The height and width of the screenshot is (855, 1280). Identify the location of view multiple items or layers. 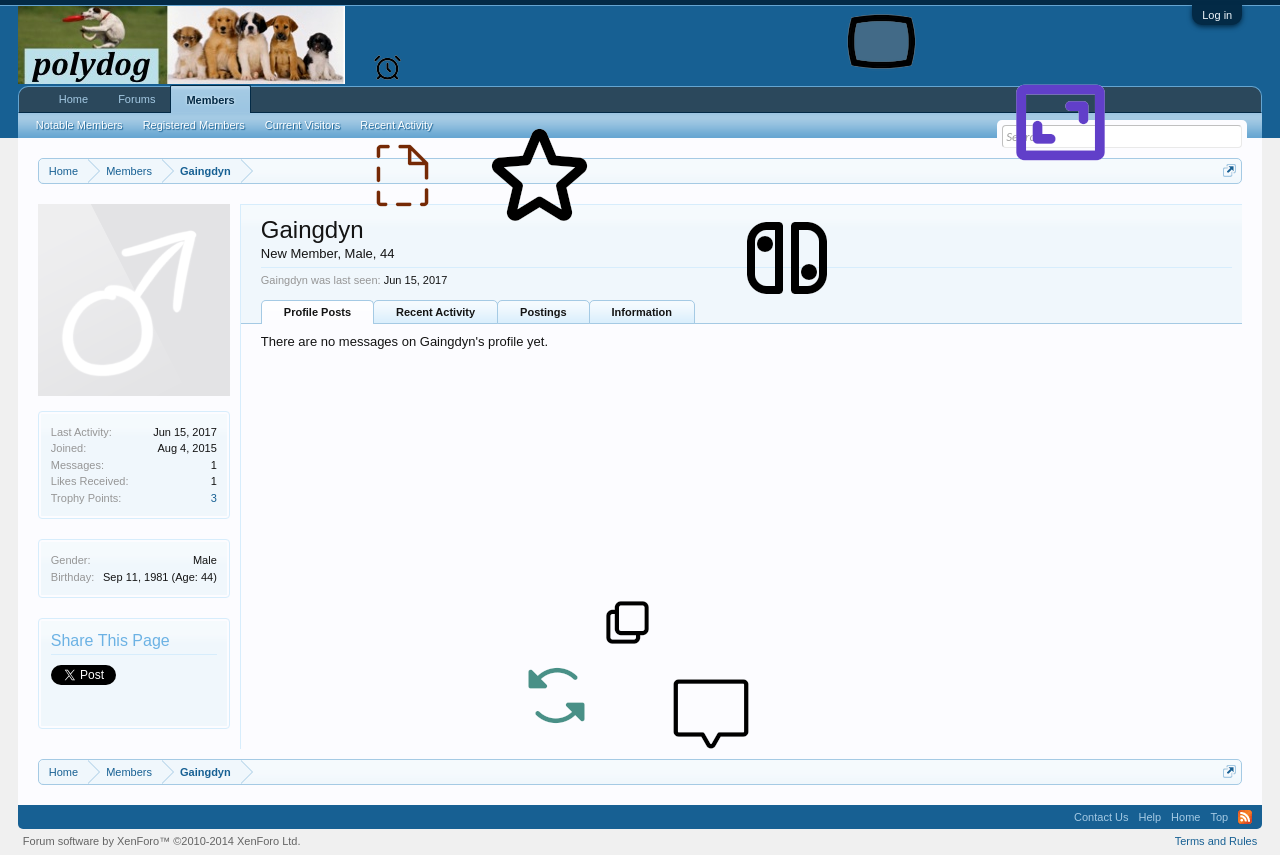
(627, 622).